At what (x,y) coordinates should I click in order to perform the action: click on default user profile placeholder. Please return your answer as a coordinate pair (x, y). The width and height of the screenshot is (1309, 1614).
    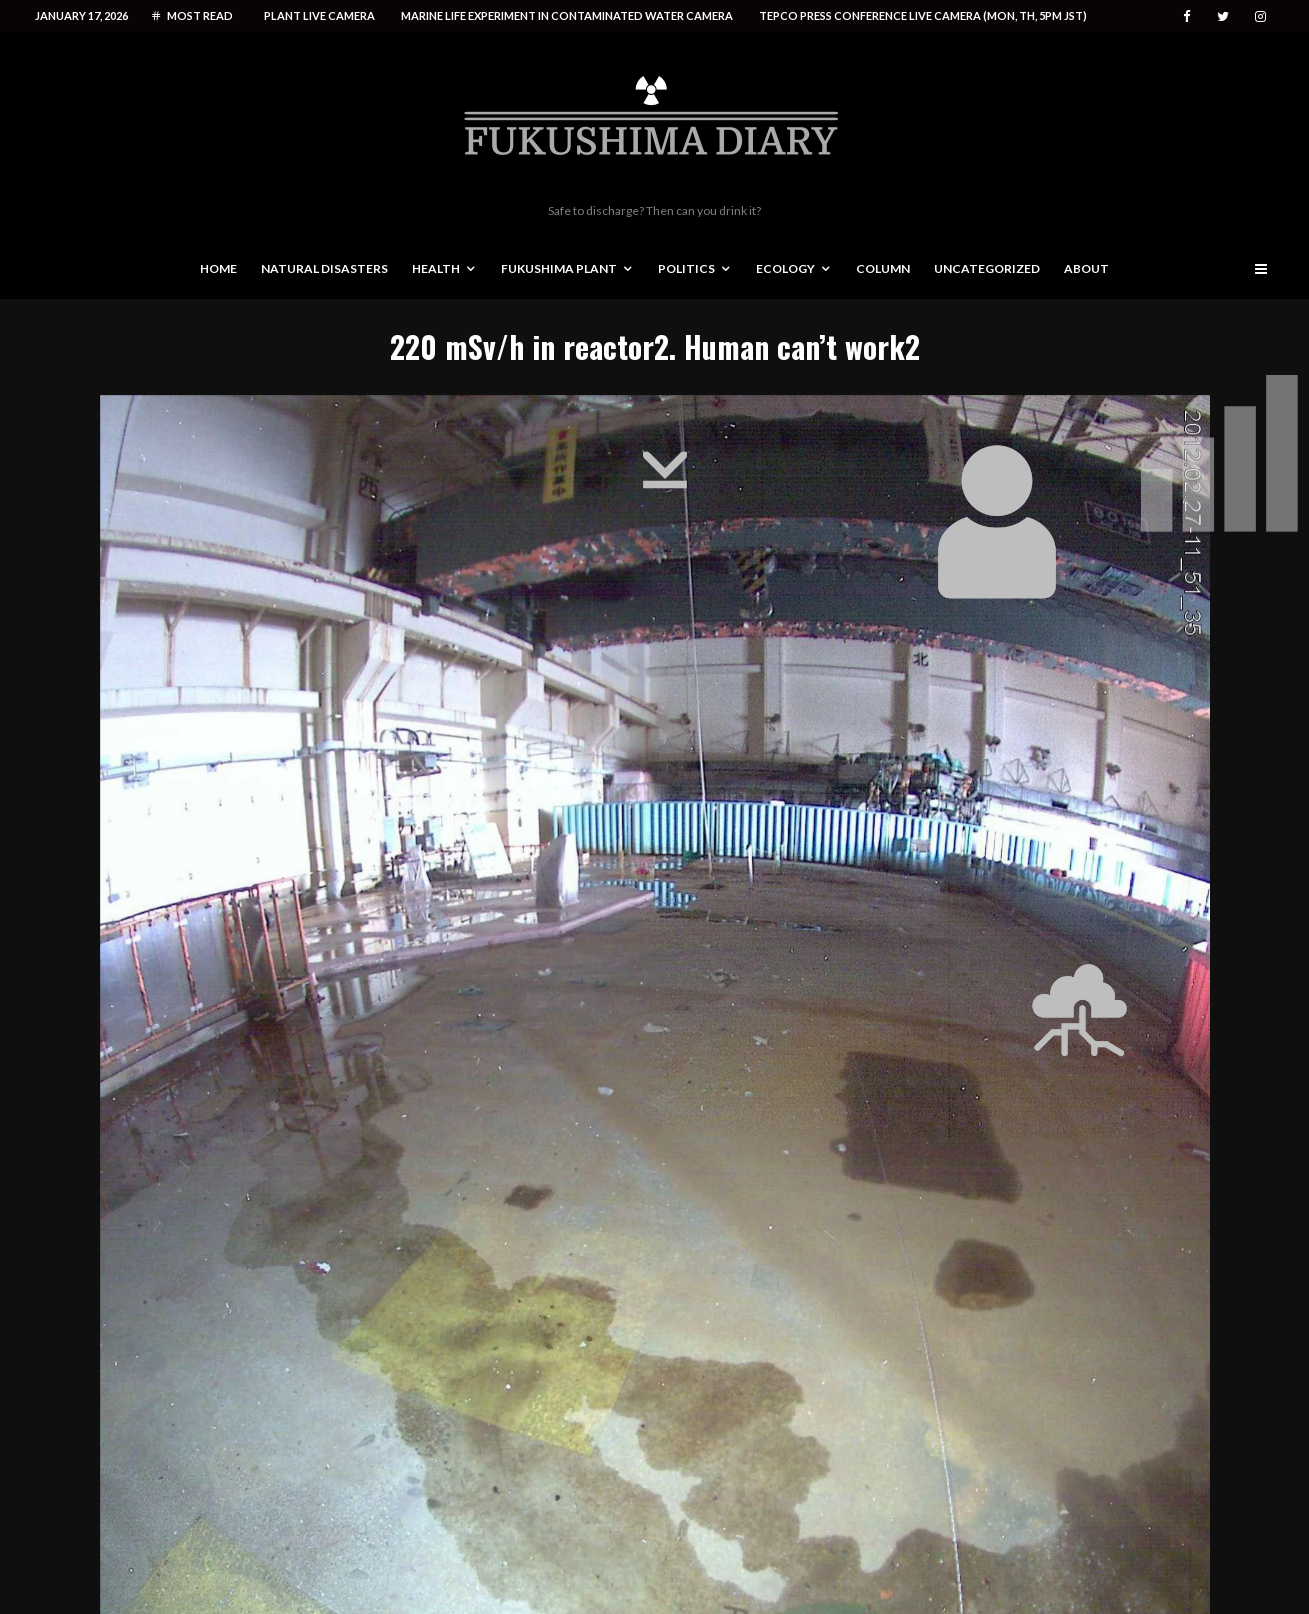
    Looking at the image, I should click on (997, 516).